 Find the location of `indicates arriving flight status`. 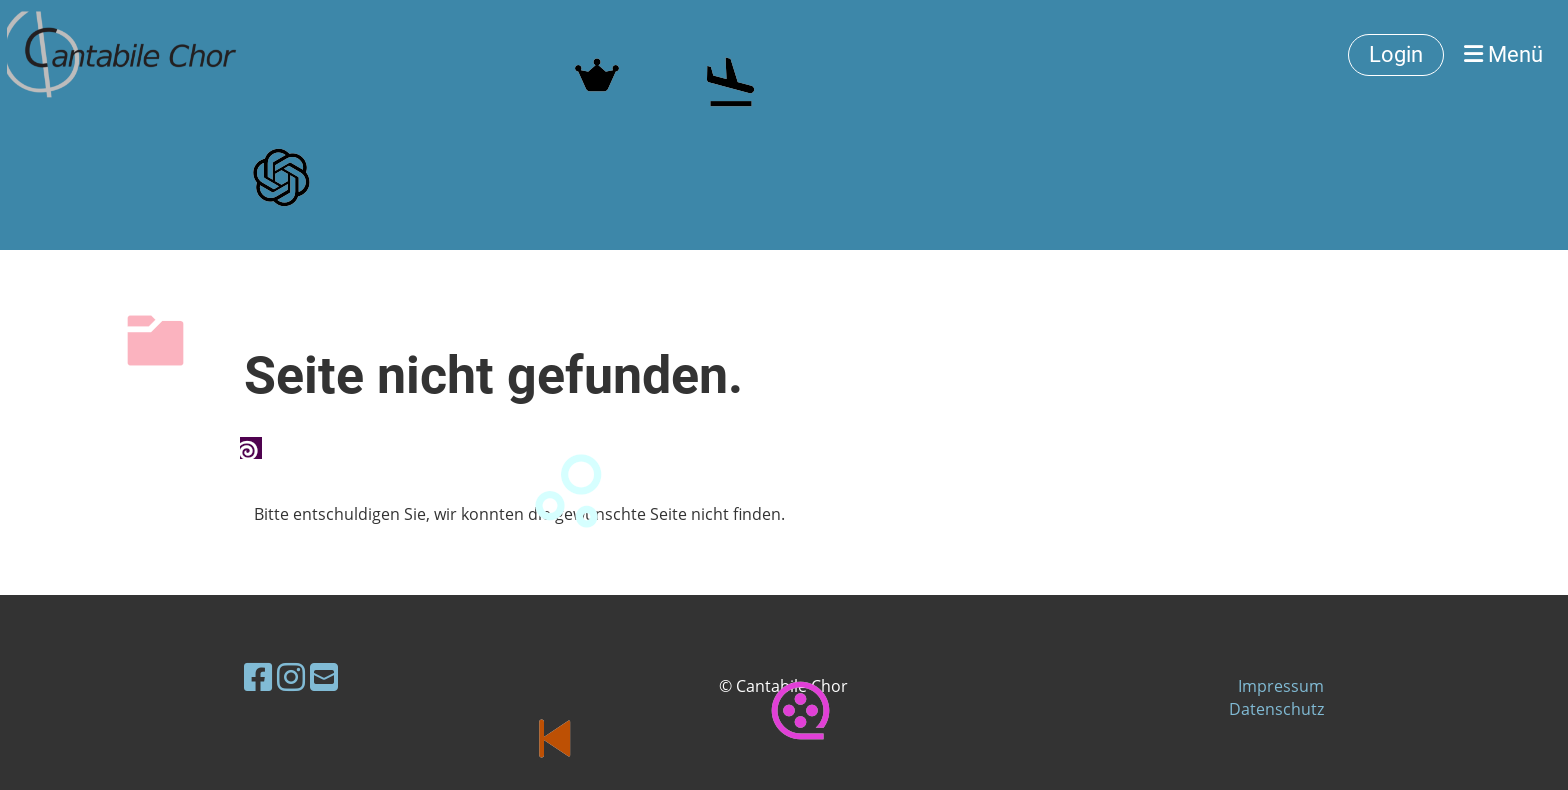

indicates arriving flight status is located at coordinates (731, 83).